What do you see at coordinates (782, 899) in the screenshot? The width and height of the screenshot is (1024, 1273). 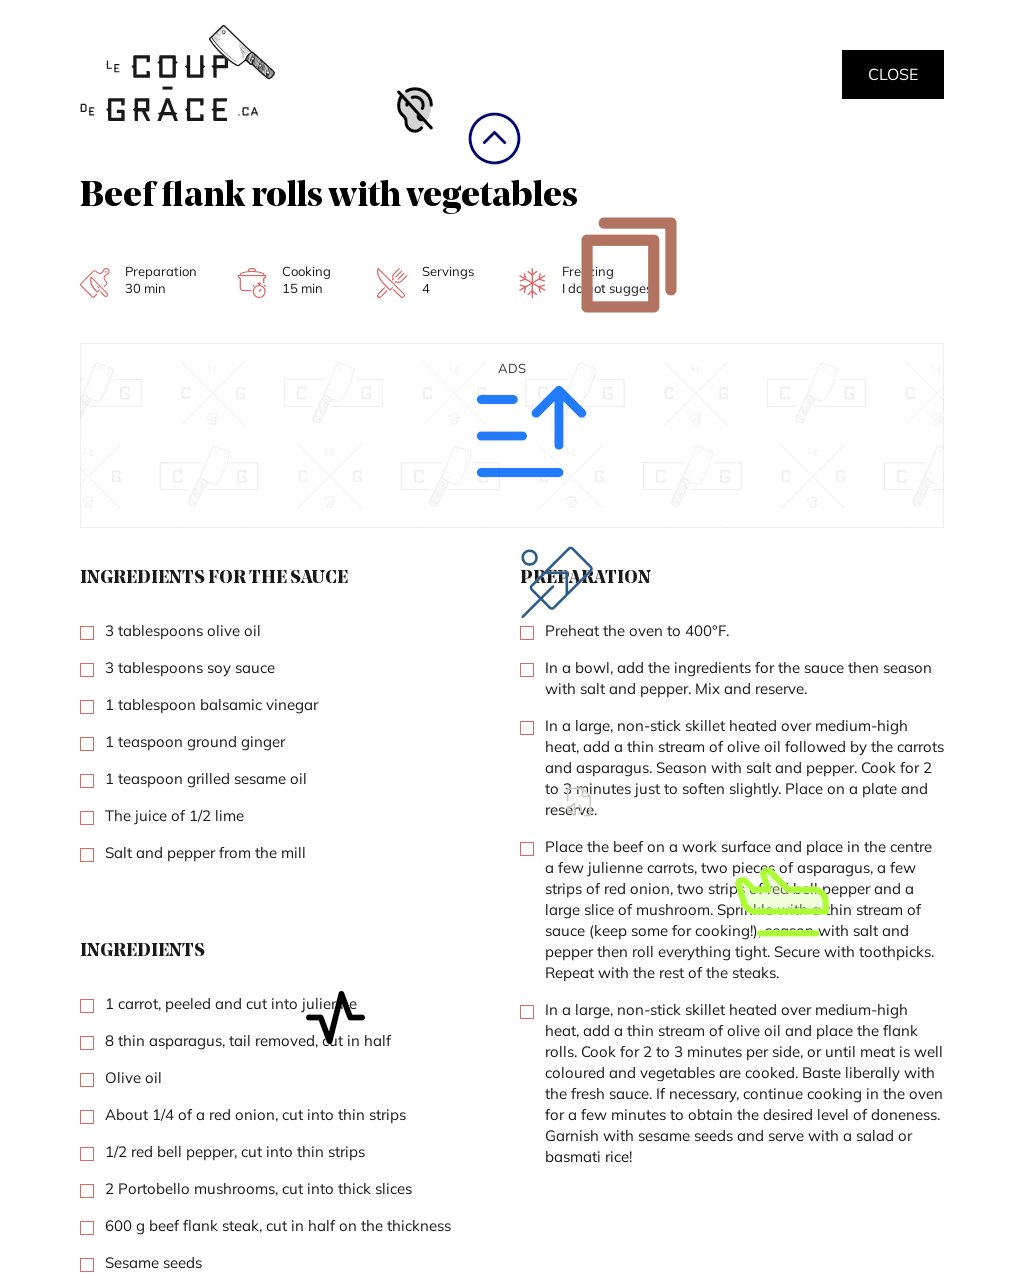 I see `indicates flight mode is active` at bounding box center [782, 899].